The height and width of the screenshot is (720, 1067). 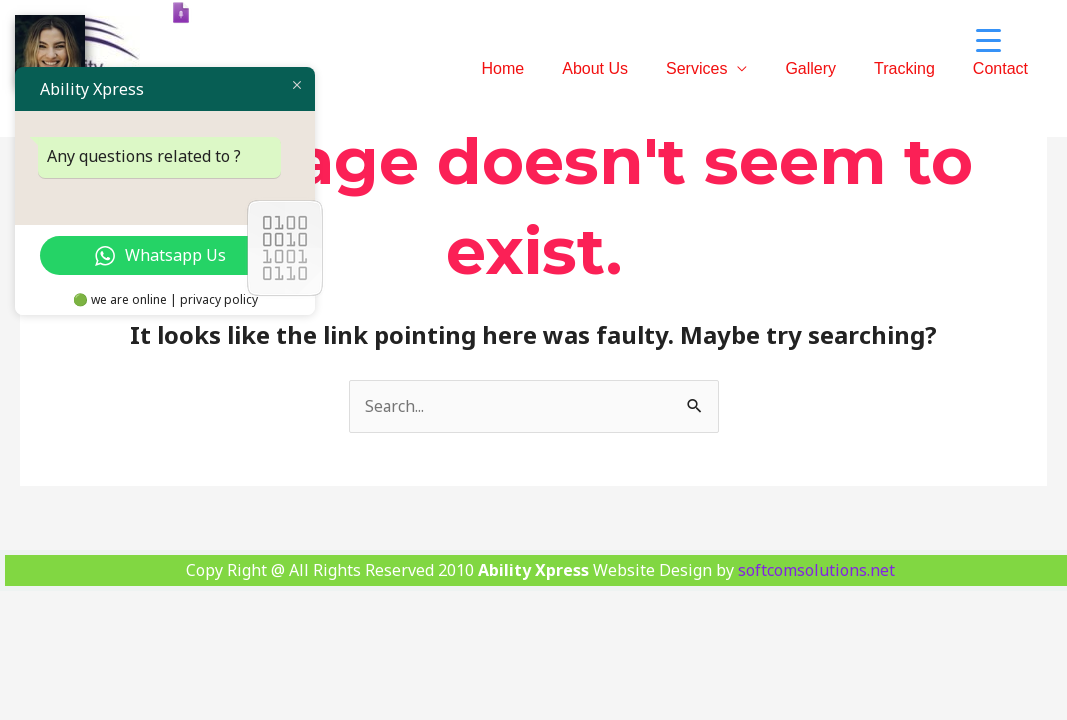 What do you see at coordinates (181, 13) in the screenshot?
I see `a podcast audio file` at bounding box center [181, 13].